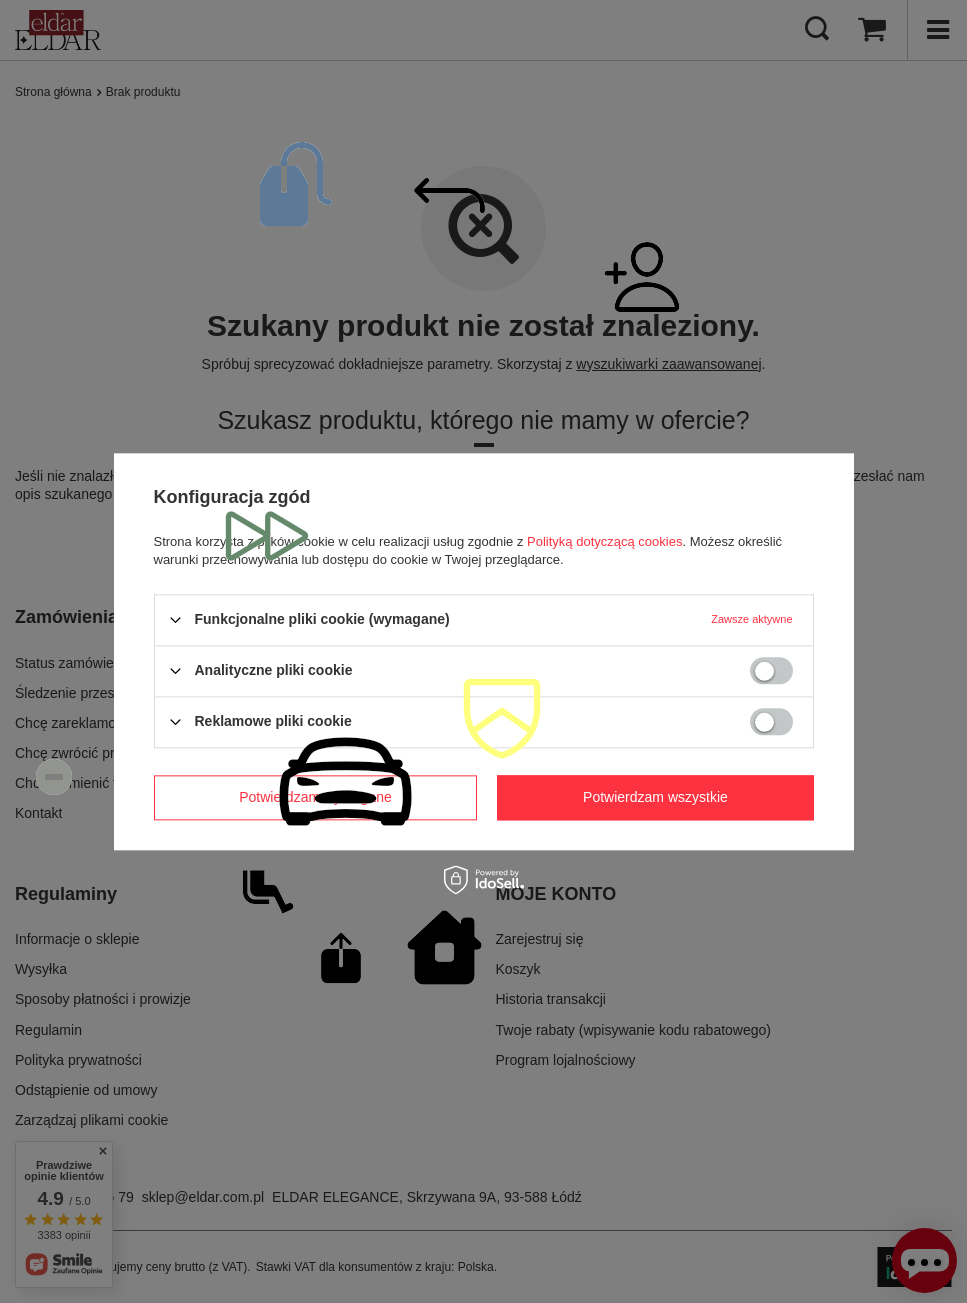  Describe the element at coordinates (449, 195) in the screenshot. I see `go back to previous screen` at that location.